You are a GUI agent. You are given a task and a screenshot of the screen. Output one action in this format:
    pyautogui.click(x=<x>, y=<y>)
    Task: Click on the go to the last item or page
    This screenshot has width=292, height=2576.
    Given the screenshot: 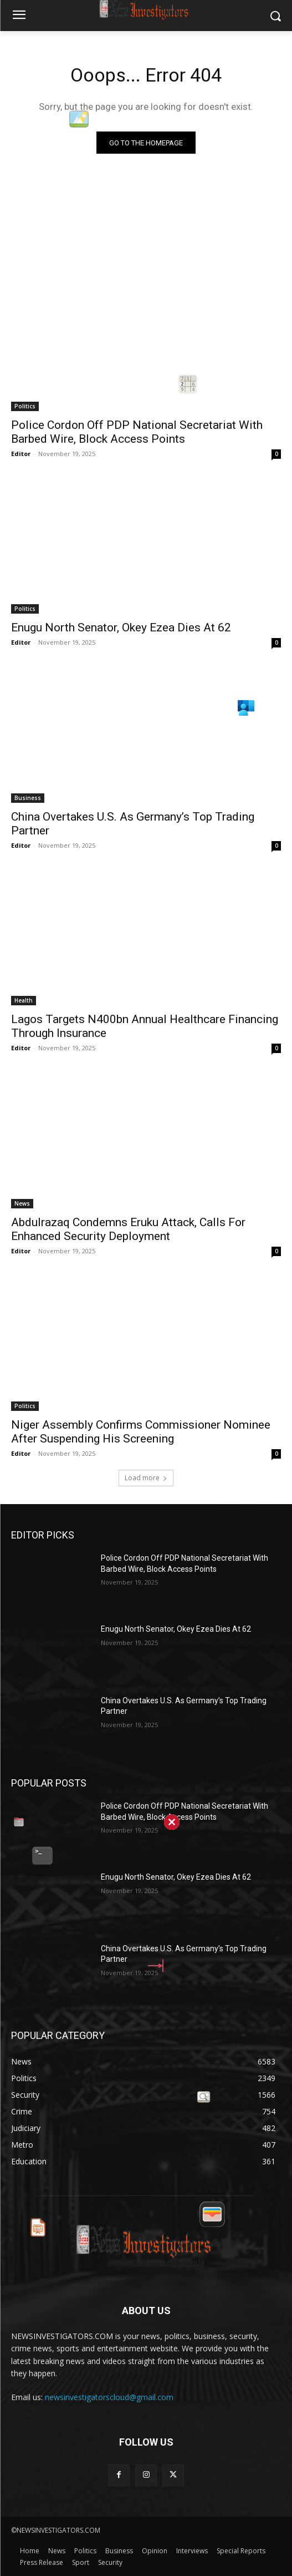 What is the action you would take?
    pyautogui.click(x=156, y=1966)
    